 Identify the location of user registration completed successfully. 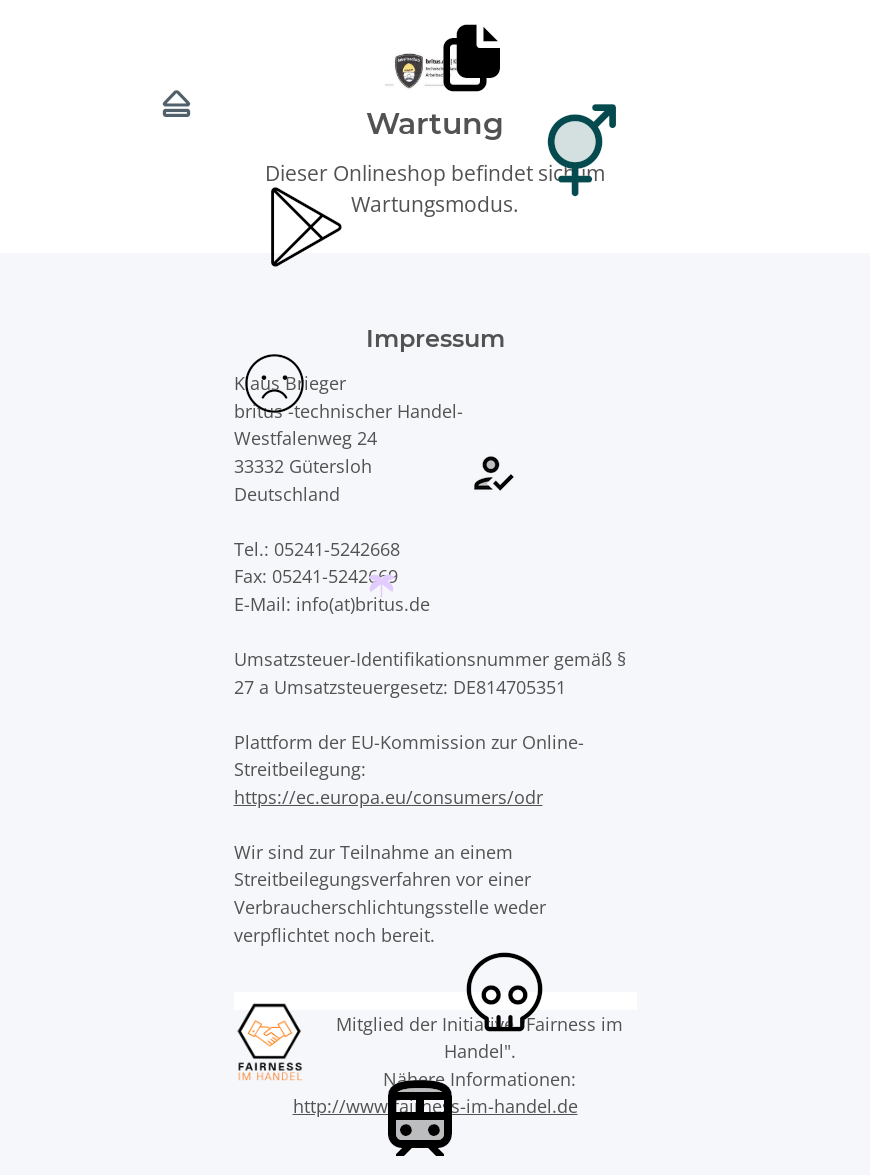
(493, 473).